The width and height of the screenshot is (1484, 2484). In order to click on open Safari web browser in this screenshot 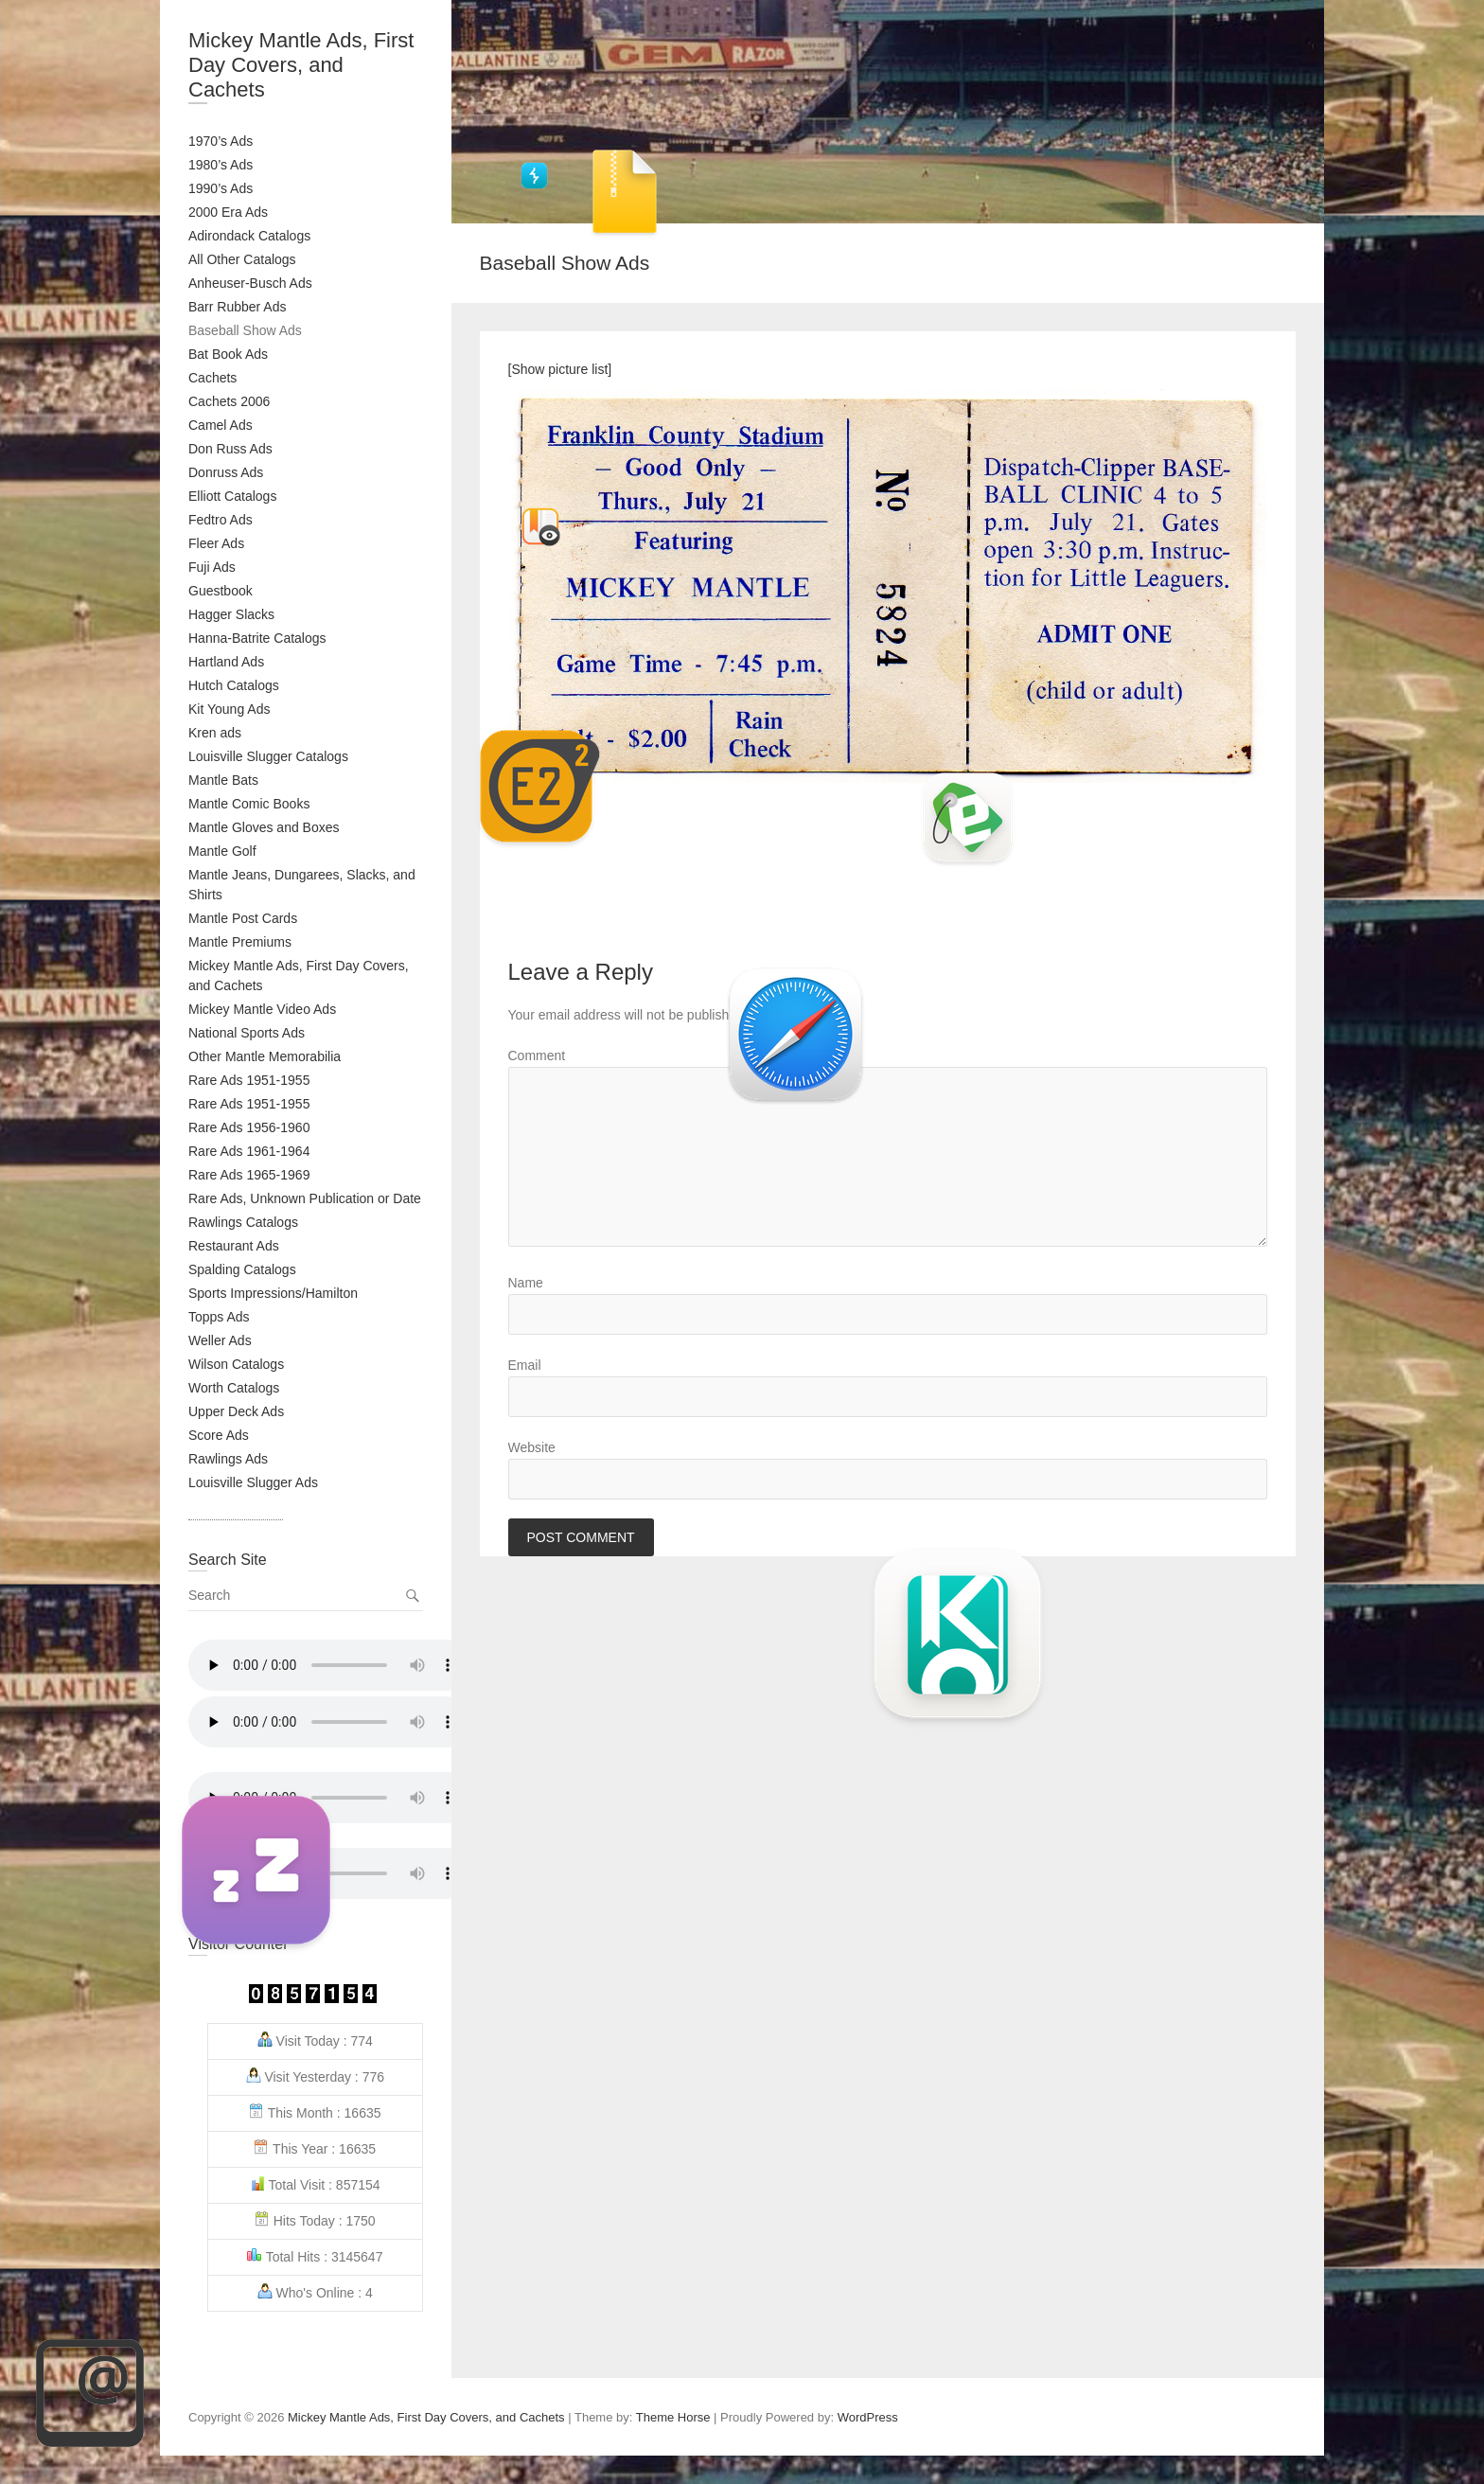, I will do `click(795, 1034)`.